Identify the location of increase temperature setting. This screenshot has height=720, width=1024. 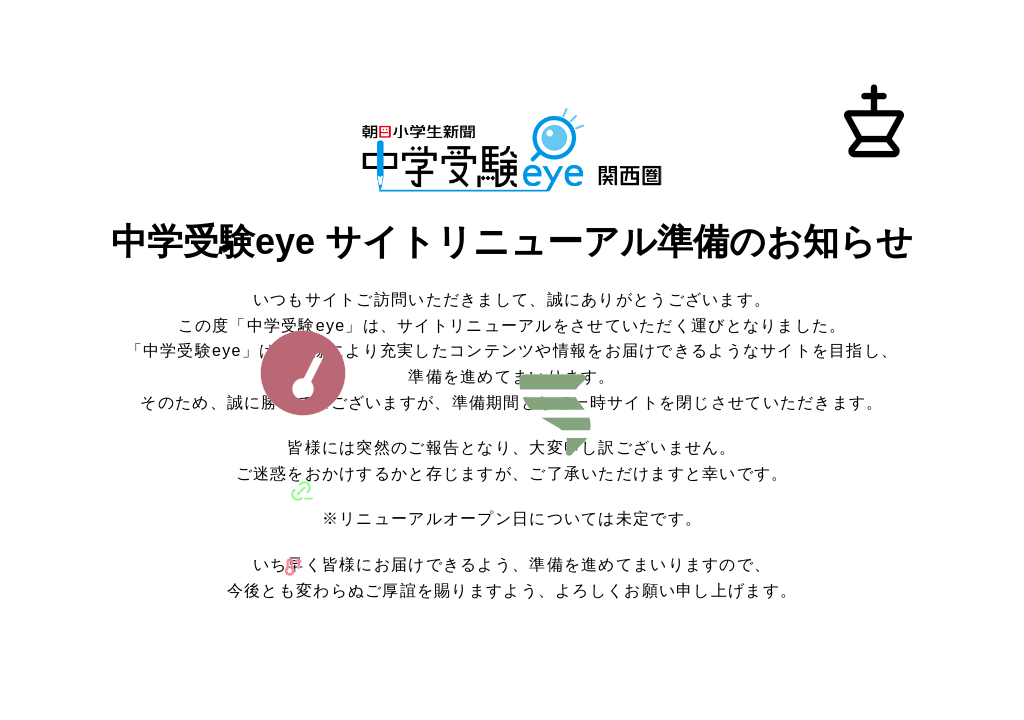
(293, 567).